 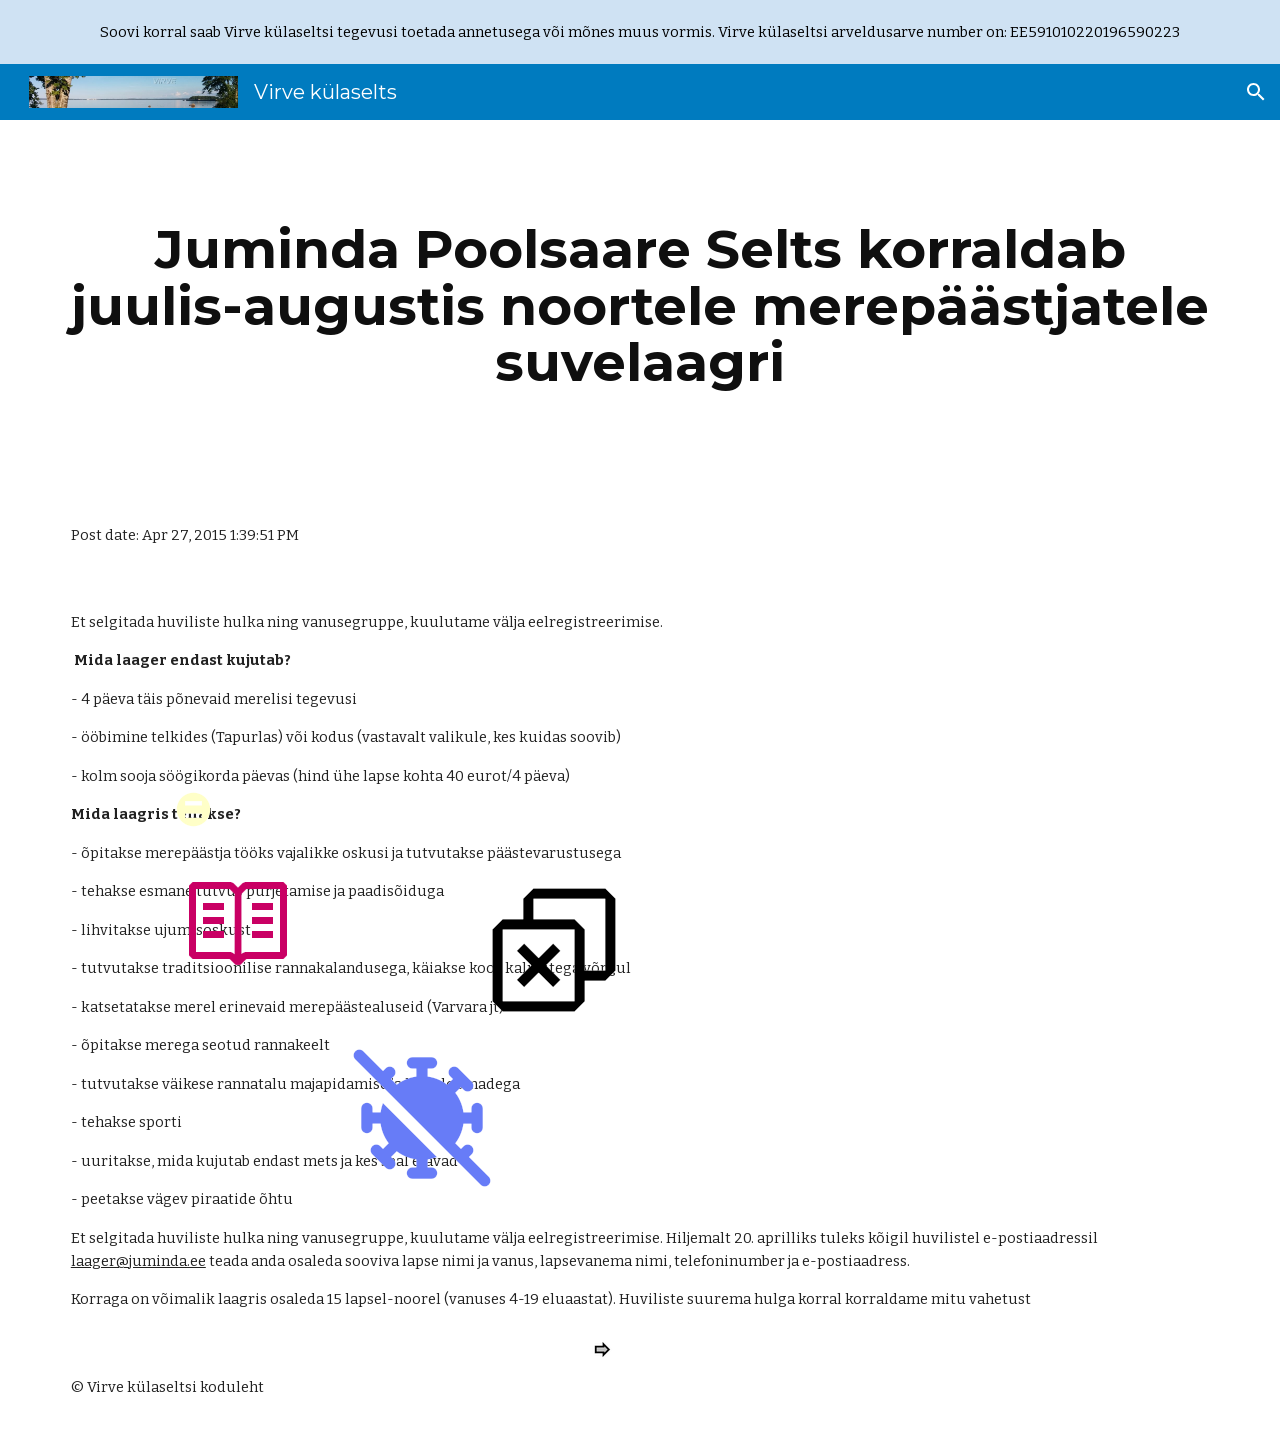 I want to click on set a conditional breakpoint in the debugger, so click(x=193, y=809).